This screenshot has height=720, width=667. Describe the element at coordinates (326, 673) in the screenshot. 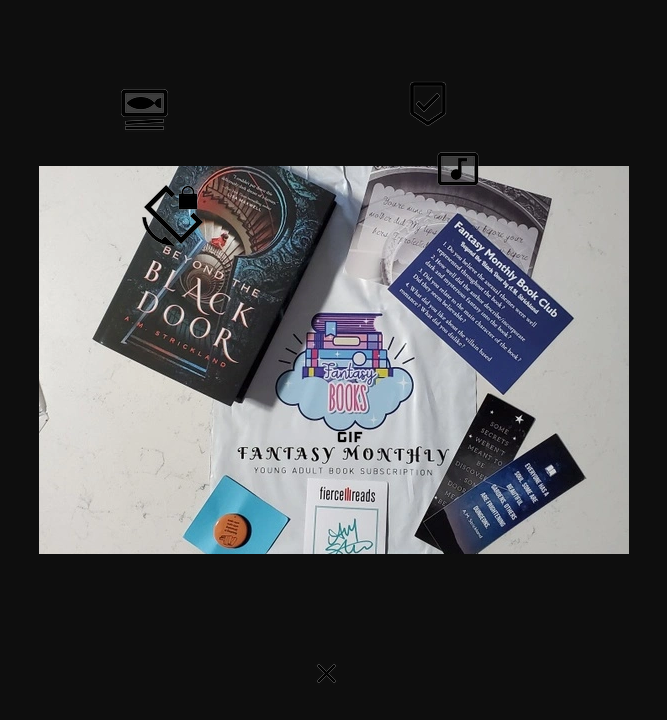

I see `close the current window or dialog` at that location.